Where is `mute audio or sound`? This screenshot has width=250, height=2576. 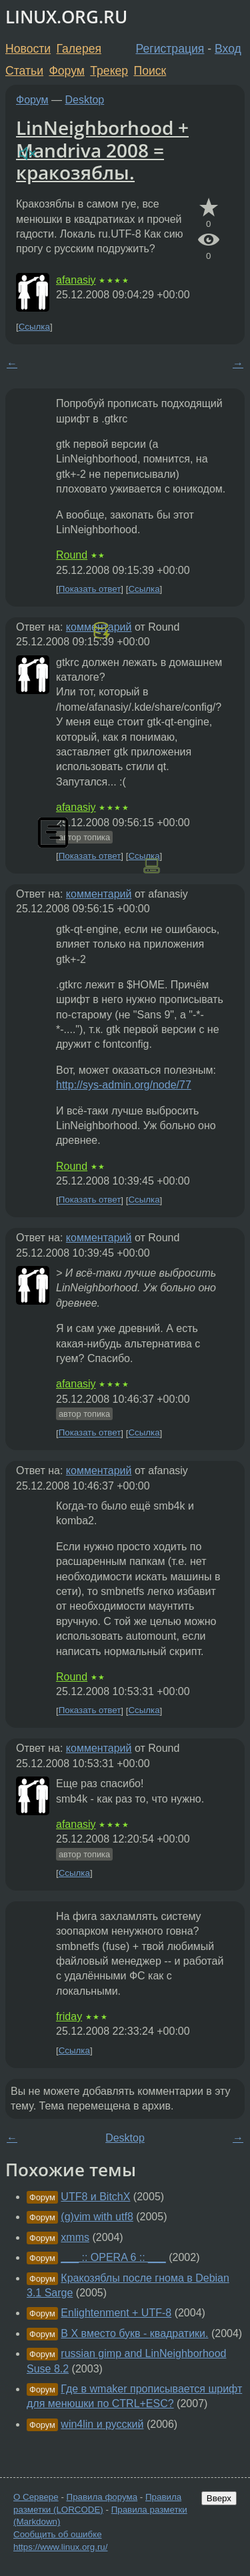
mute audio or sound is located at coordinates (27, 153).